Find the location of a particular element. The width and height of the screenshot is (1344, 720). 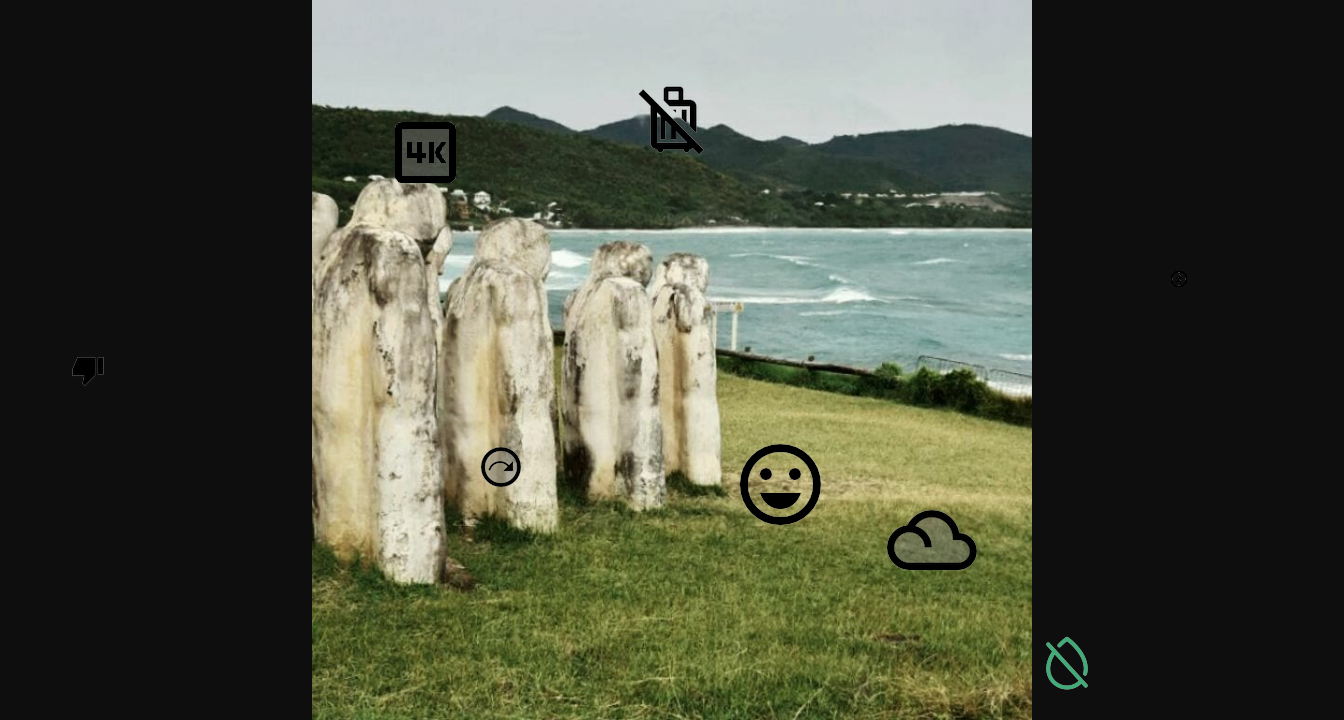

start a run or jogging activity is located at coordinates (1179, 279).